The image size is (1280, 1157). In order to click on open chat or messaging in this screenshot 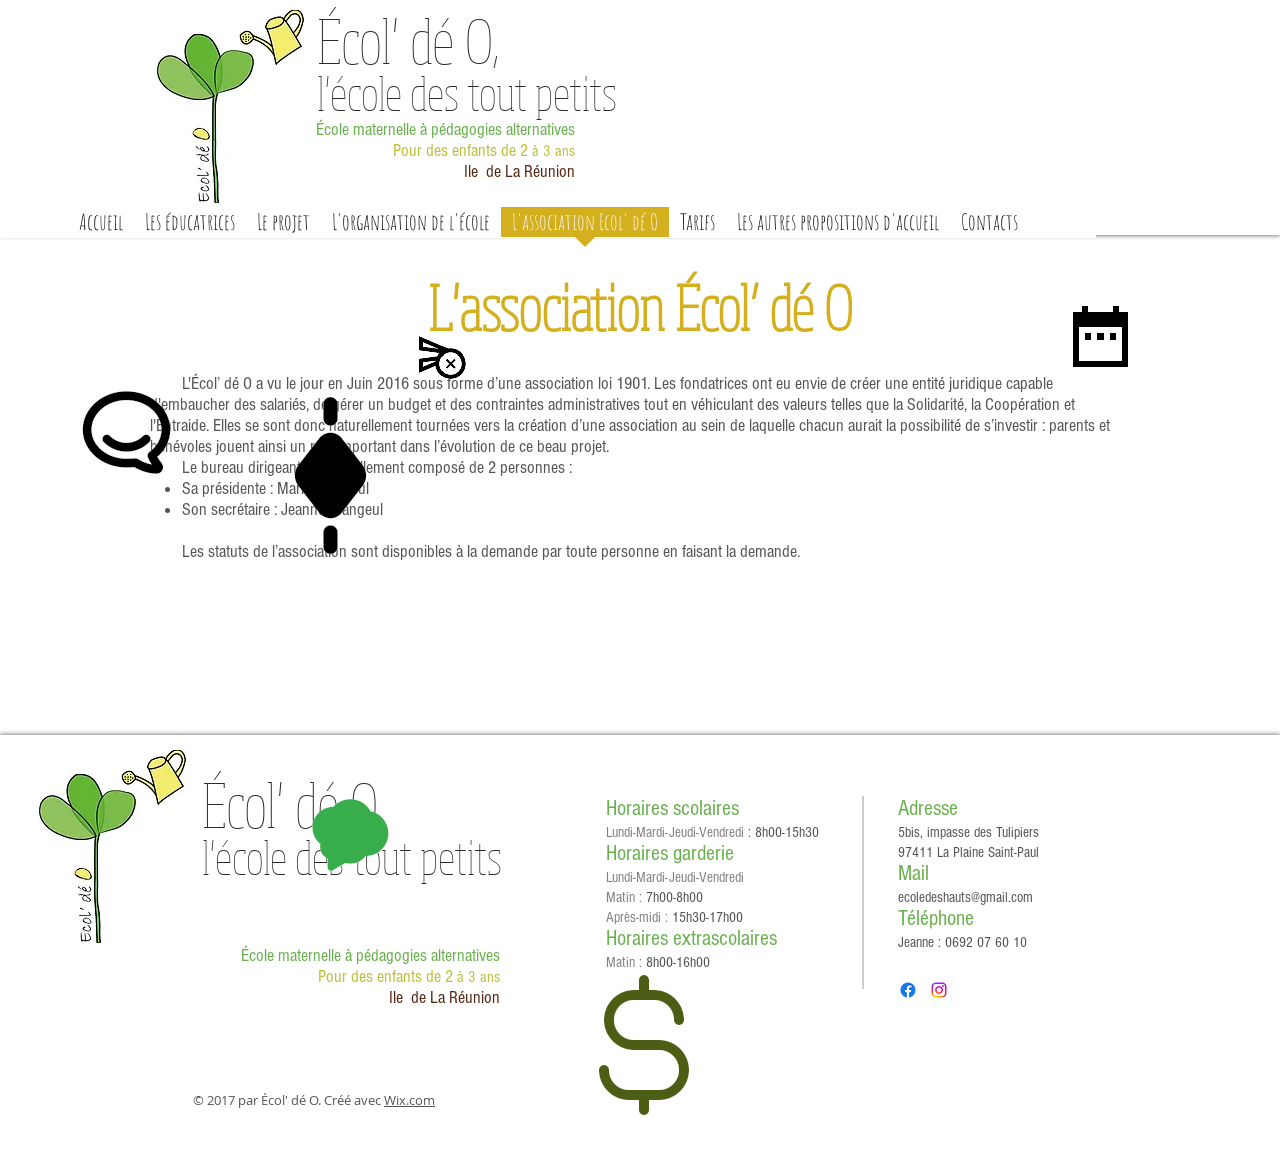, I will do `click(349, 835)`.